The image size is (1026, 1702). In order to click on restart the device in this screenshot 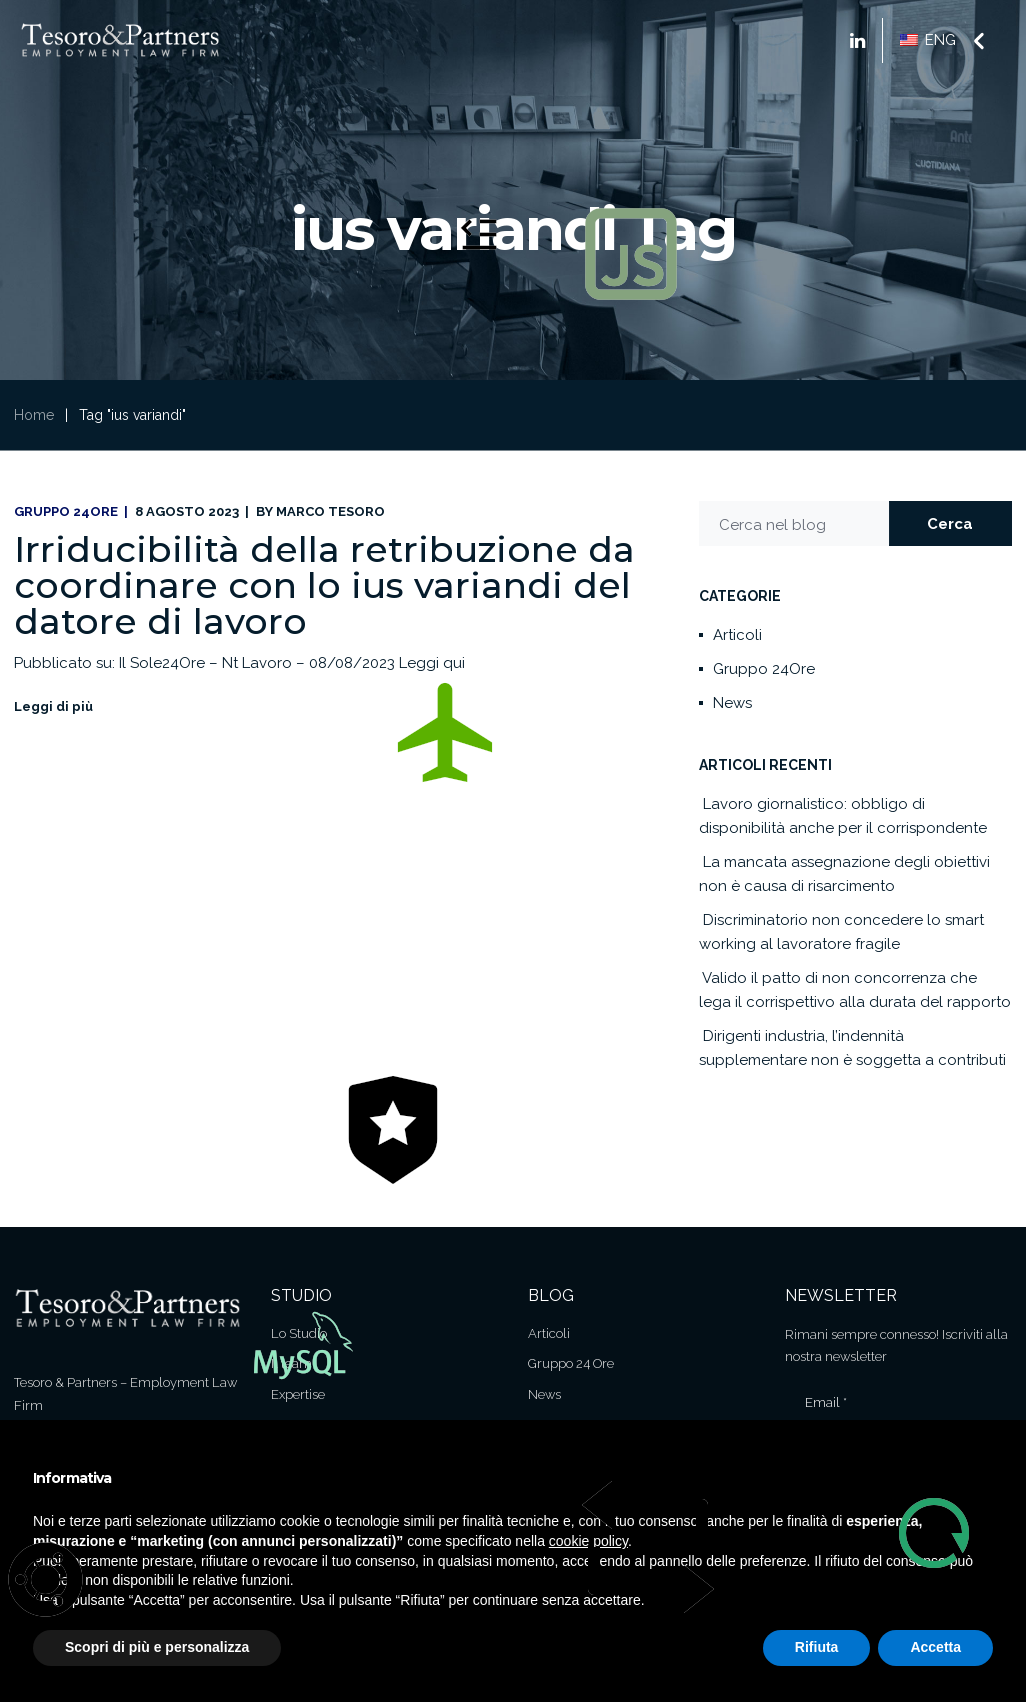, I will do `click(934, 1533)`.